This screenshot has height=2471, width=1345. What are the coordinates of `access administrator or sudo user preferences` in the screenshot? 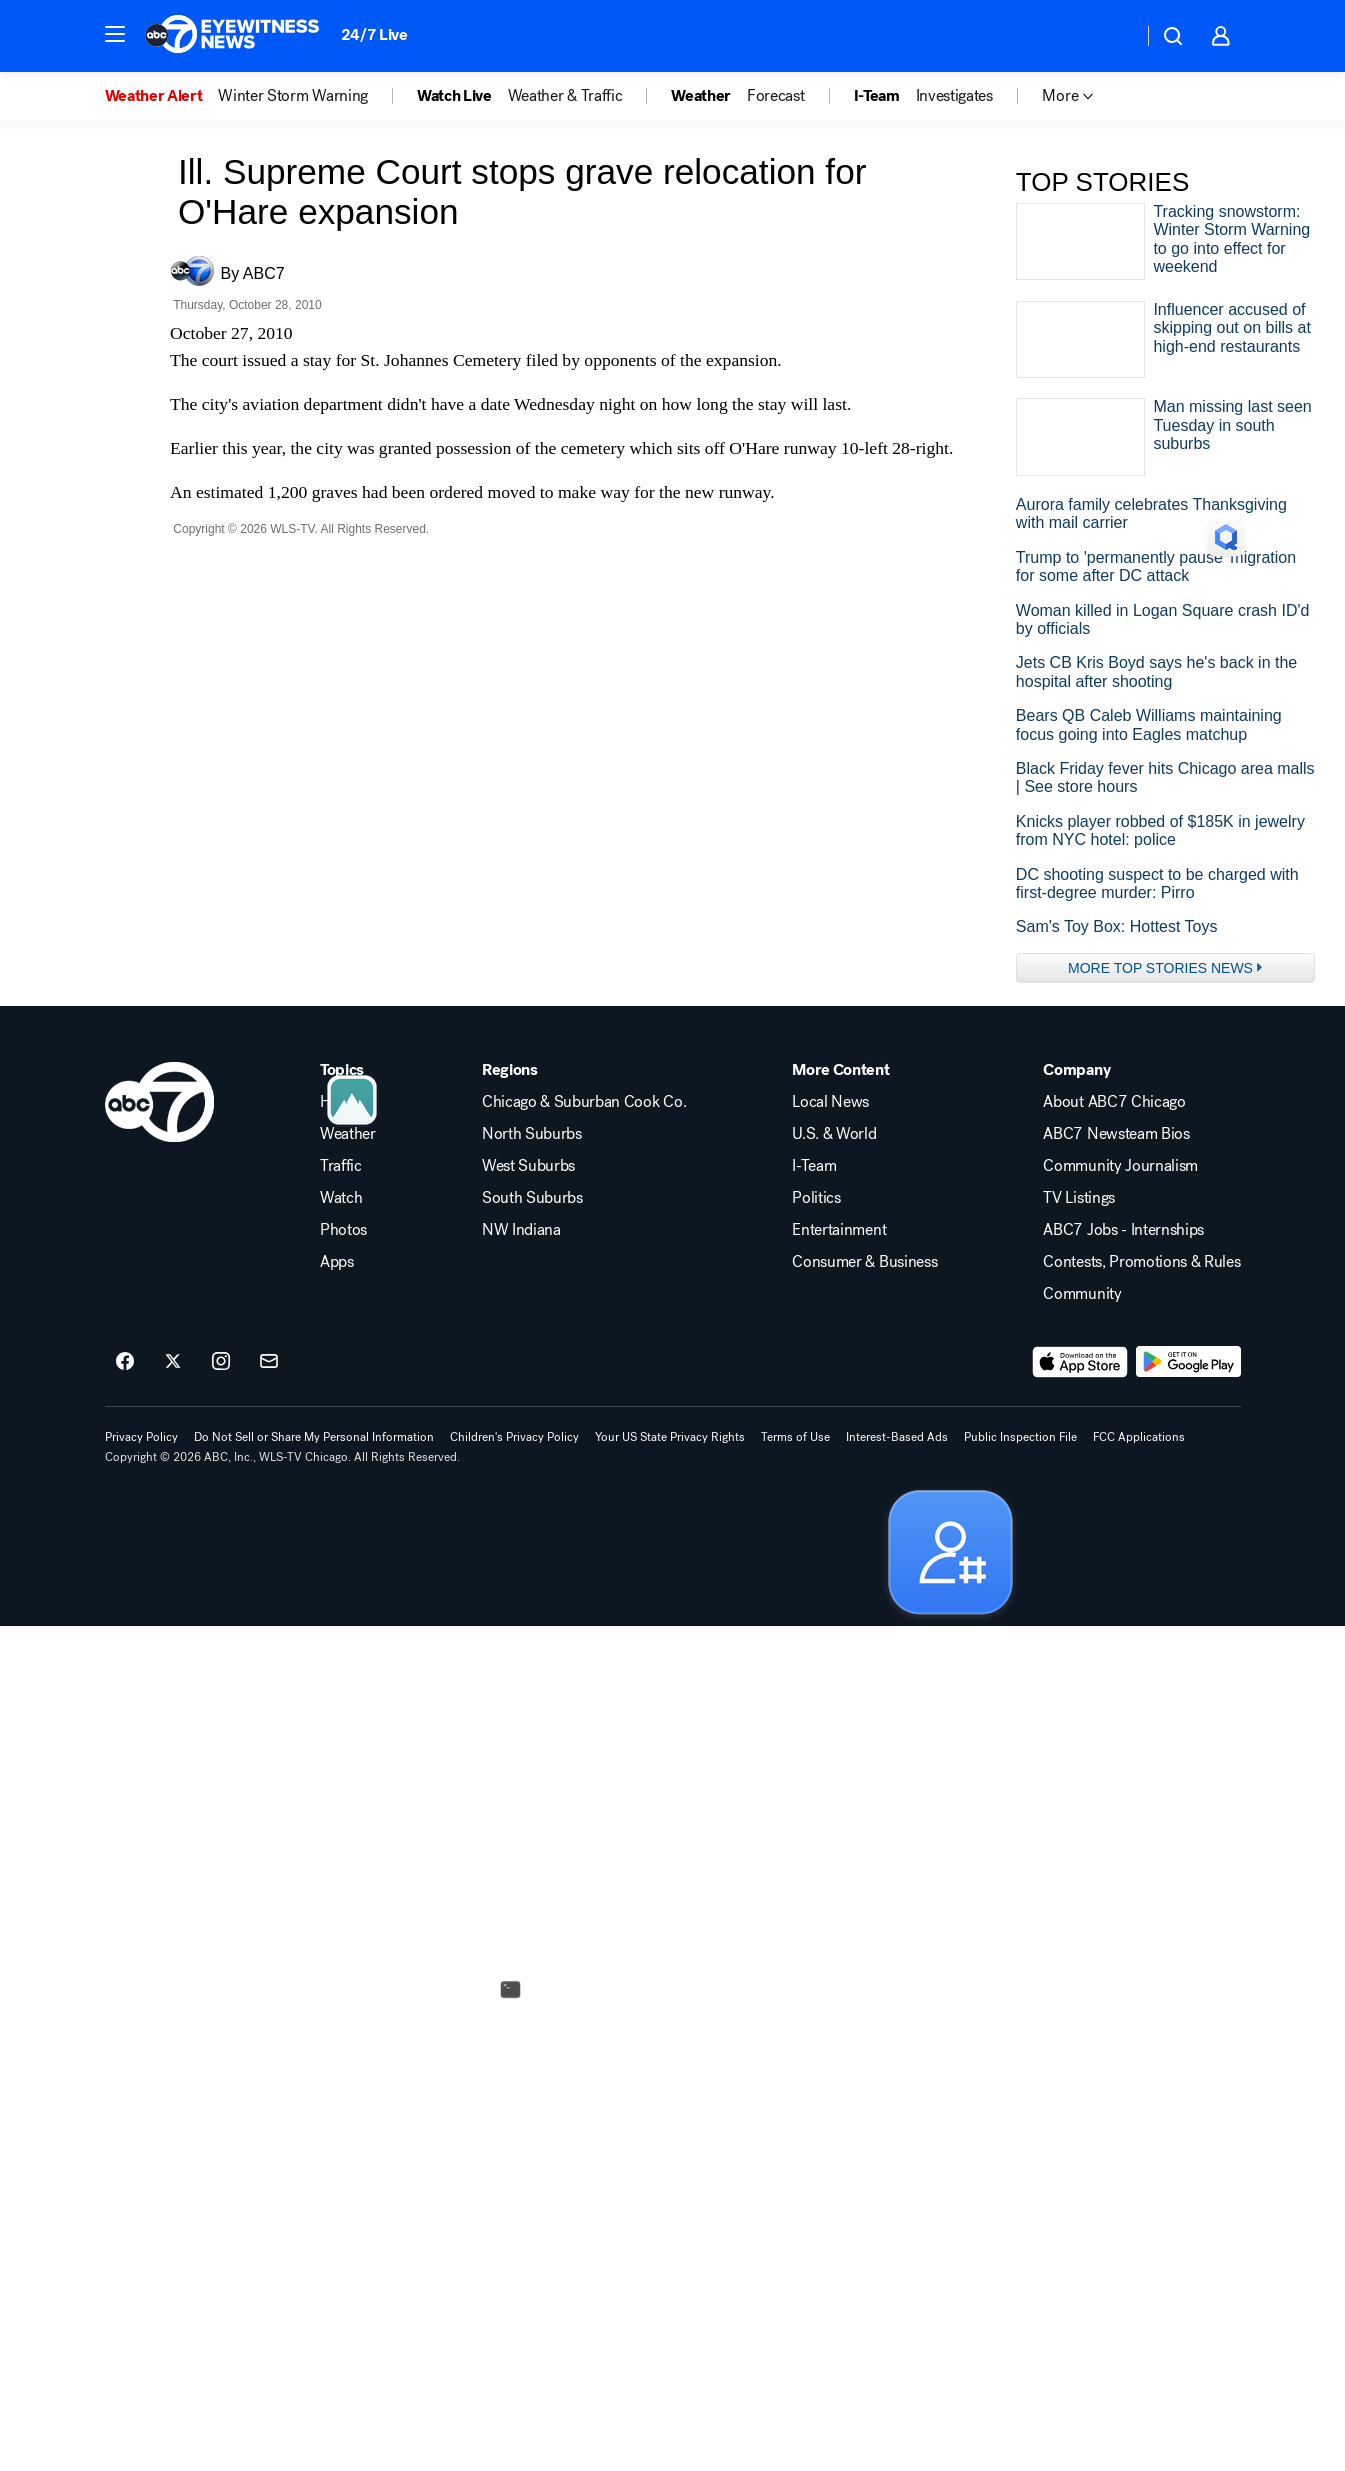 It's located at (950, 1554).